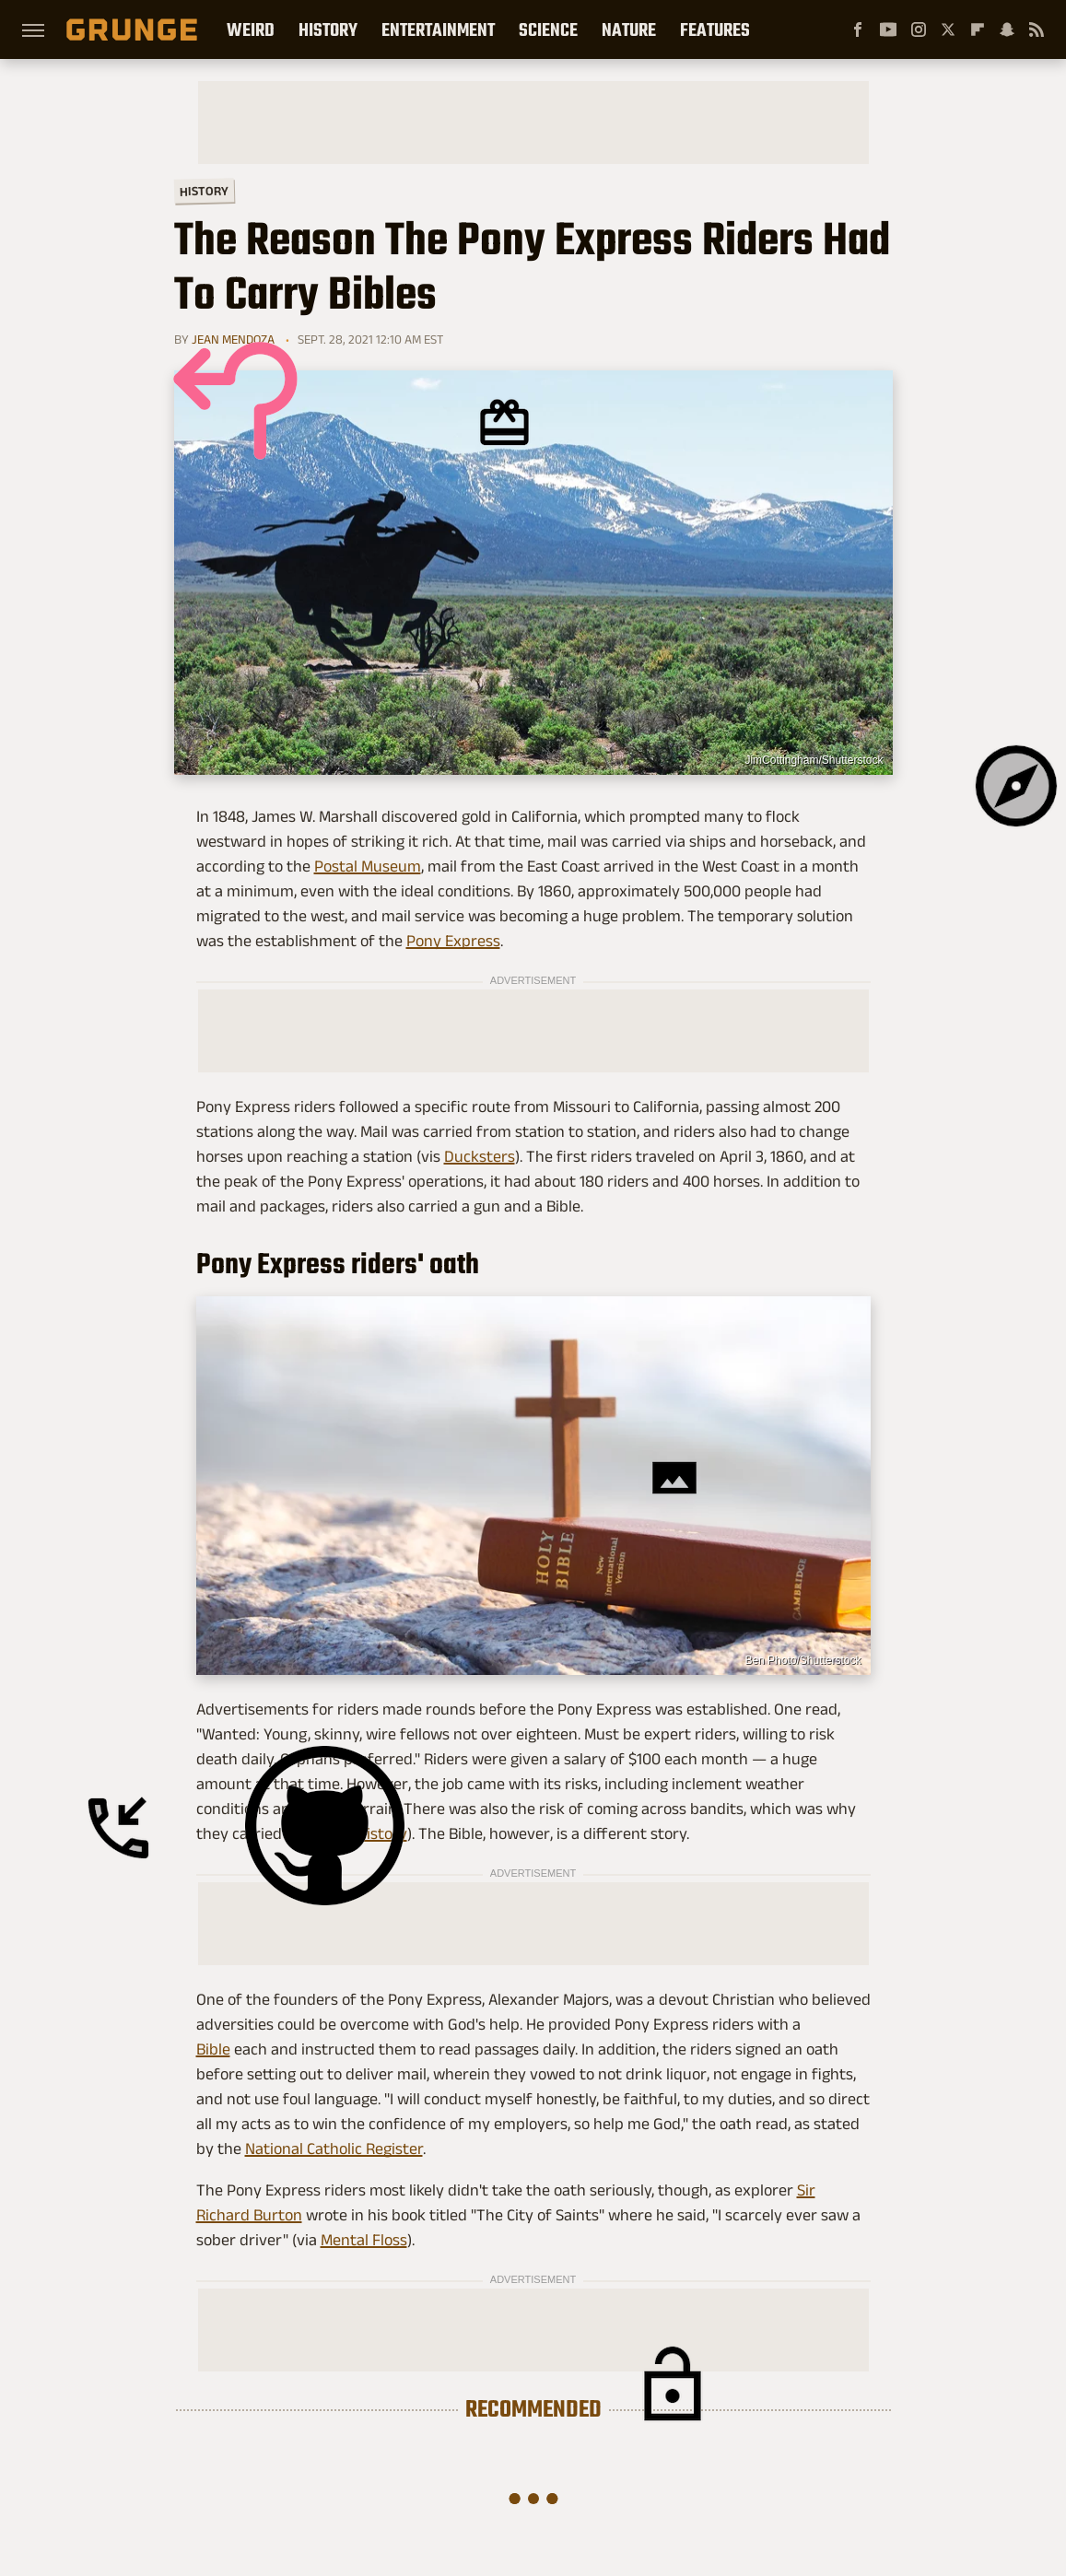 The width and height of the screenshot is (1066, 2576). Describe the element at coordinates (674, 1478) in the screenshot. I see `view panorama or wide-angle photos` at that location.